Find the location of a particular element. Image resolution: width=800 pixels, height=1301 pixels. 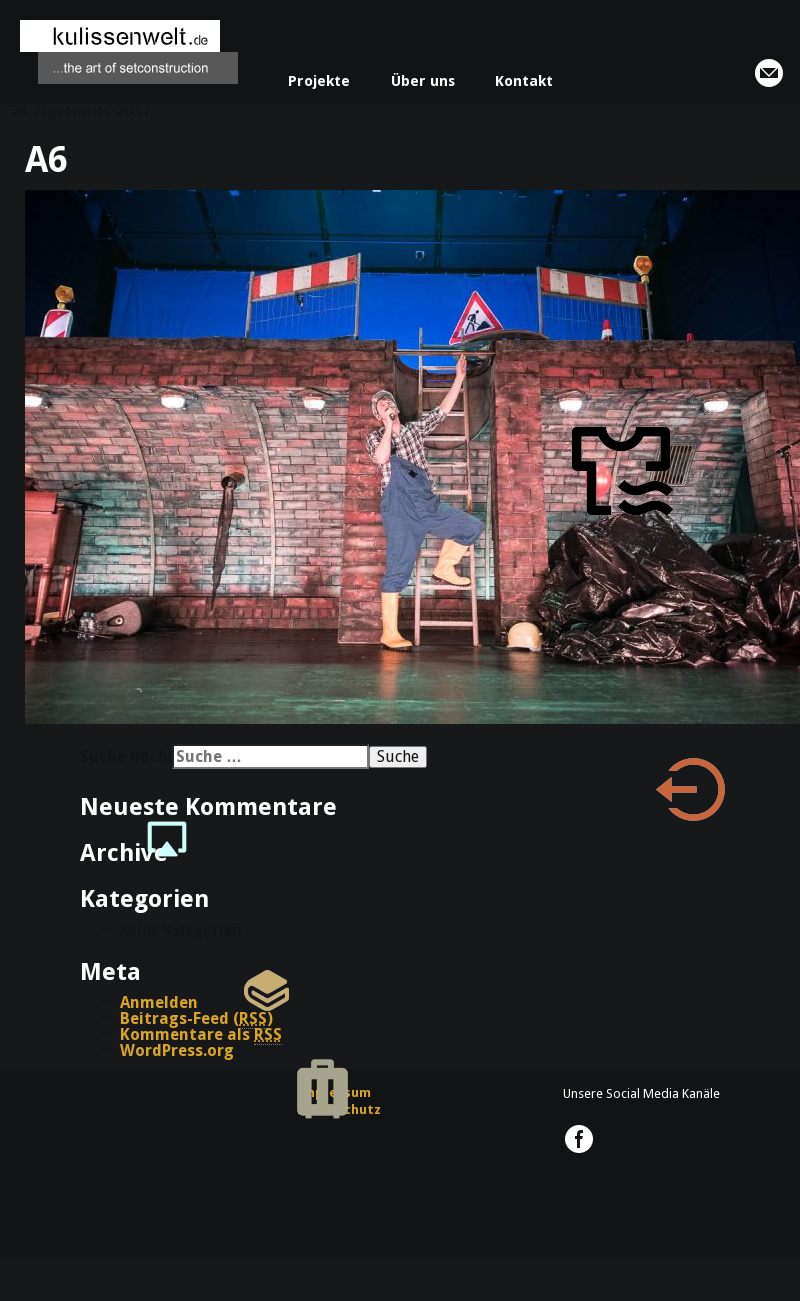

indicates air-dry or hang-dry clothing is located at coordinates (621, 471).